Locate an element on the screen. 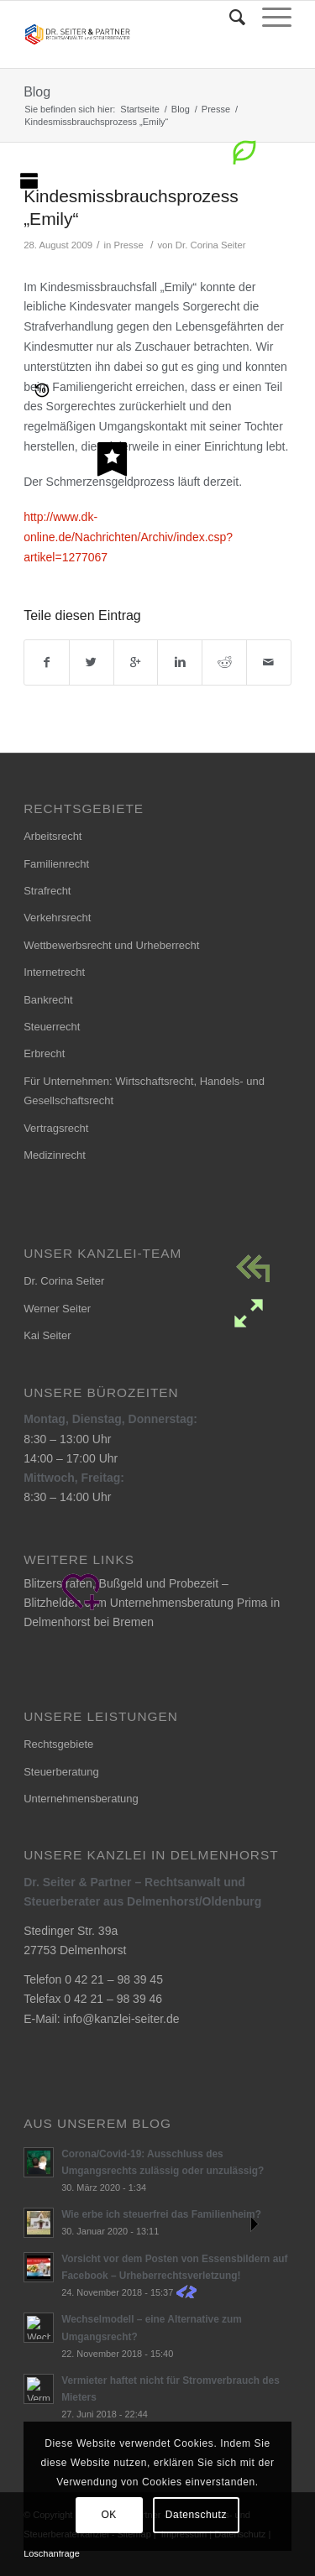  navigate to the next item or screen is located at coordinates (253, 2224).